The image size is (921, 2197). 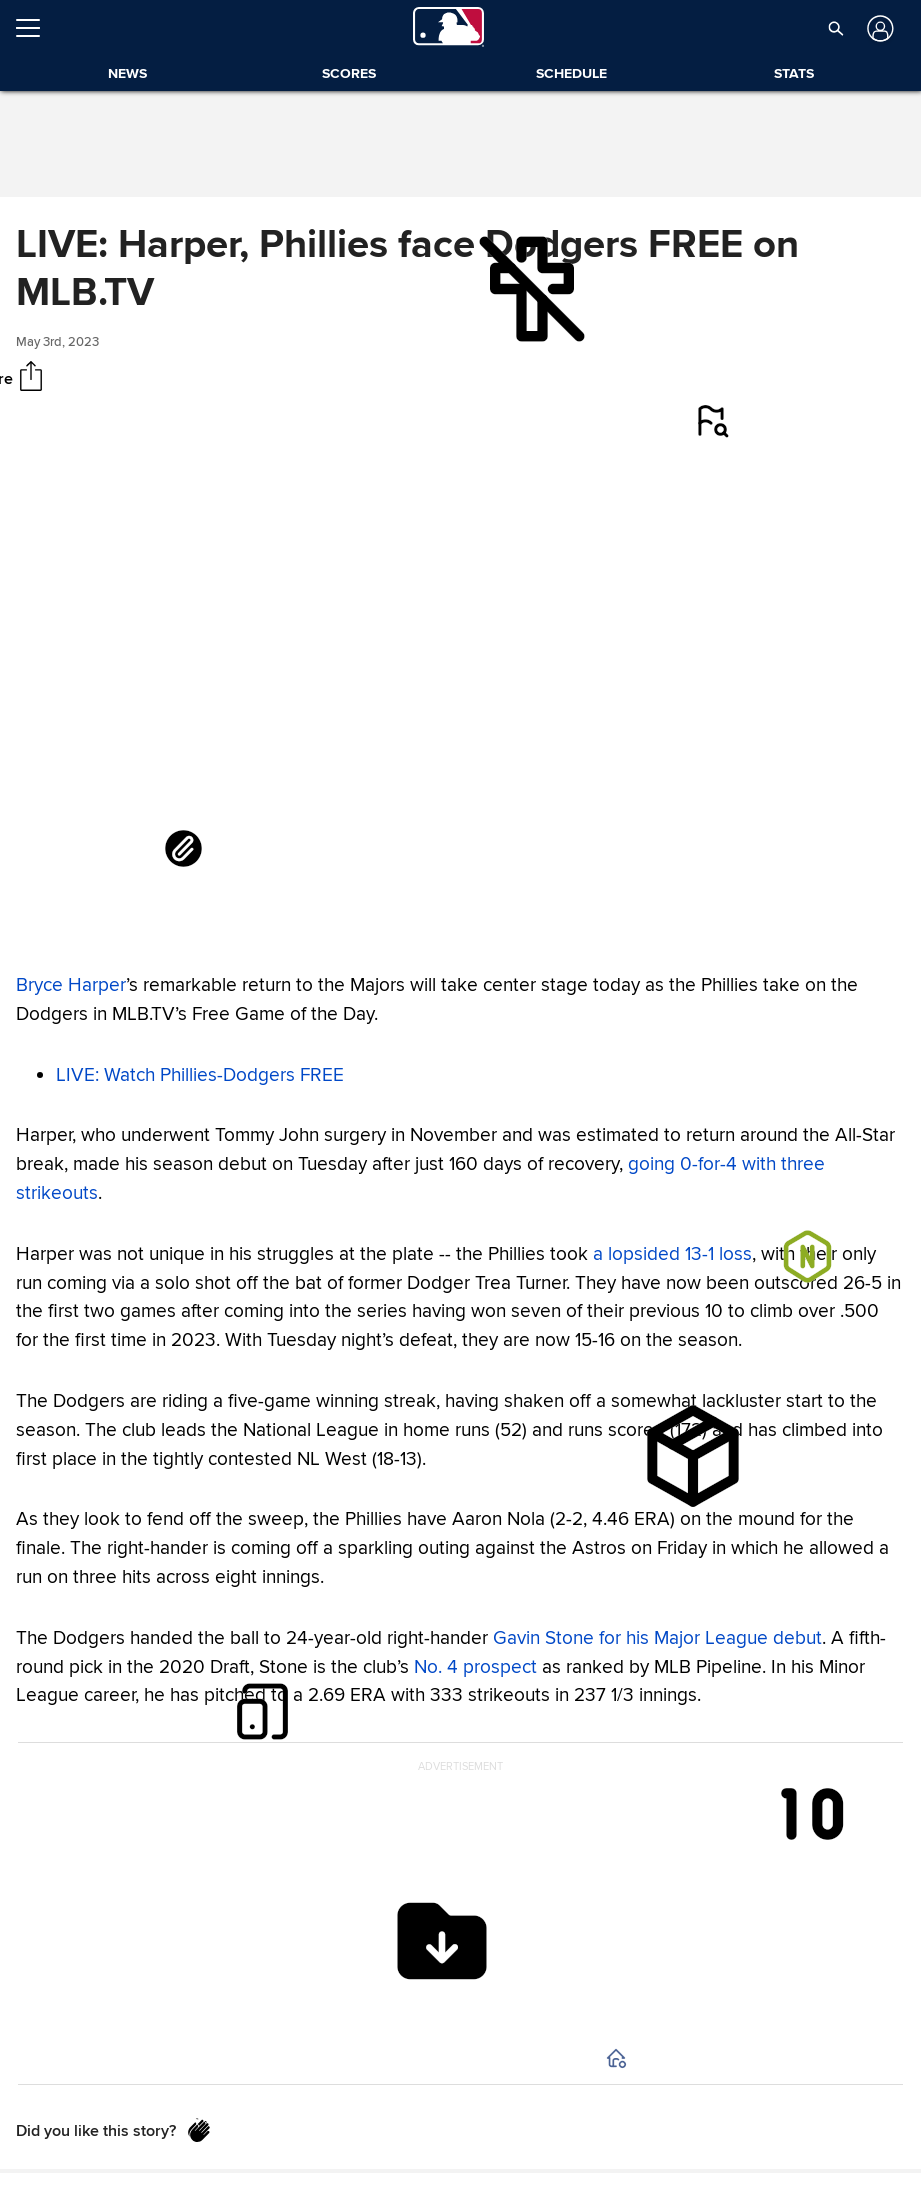 I want to click on view package or shipment details, so click(x=693, y=1456).